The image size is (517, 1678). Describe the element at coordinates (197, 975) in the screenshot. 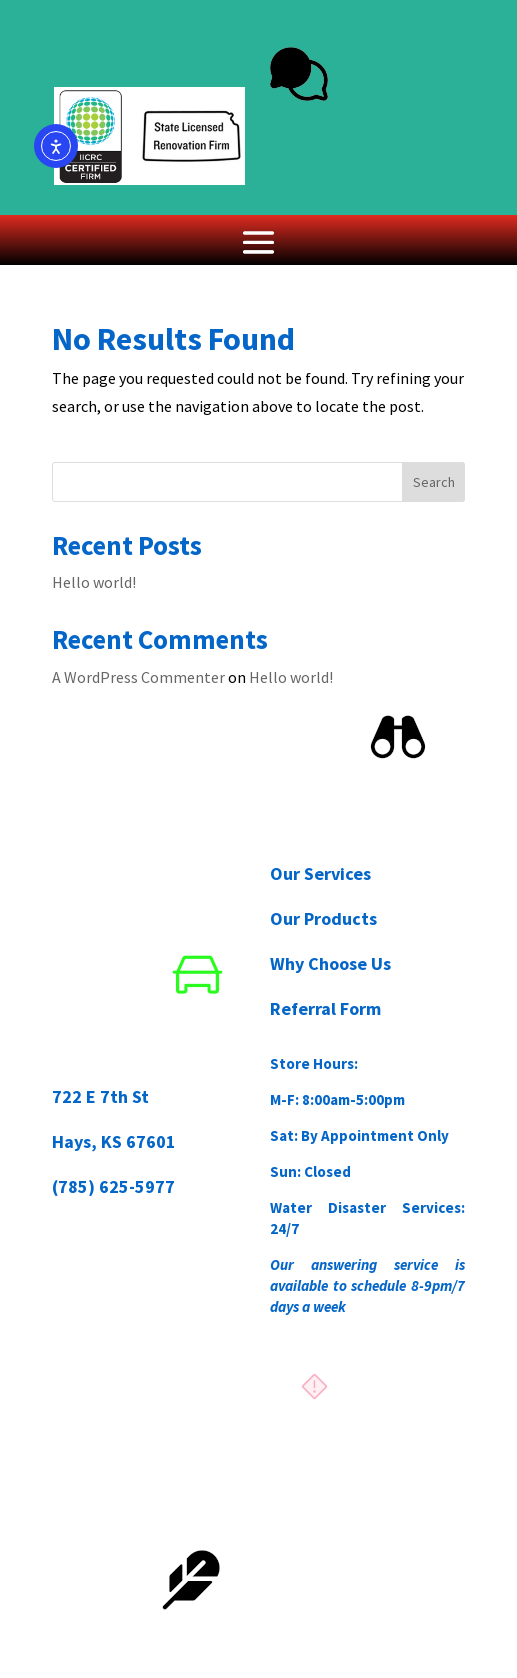

I see `access vehicle or driving settings` at that location.